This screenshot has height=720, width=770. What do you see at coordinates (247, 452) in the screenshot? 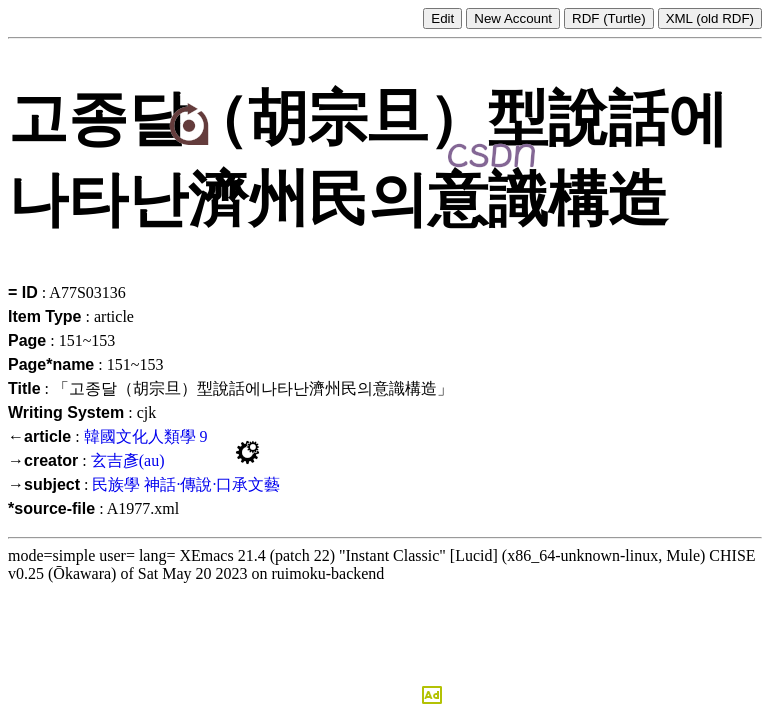
I see `WHMCS web hosting billing and automation platform logo` at bounding box center [247, 452].